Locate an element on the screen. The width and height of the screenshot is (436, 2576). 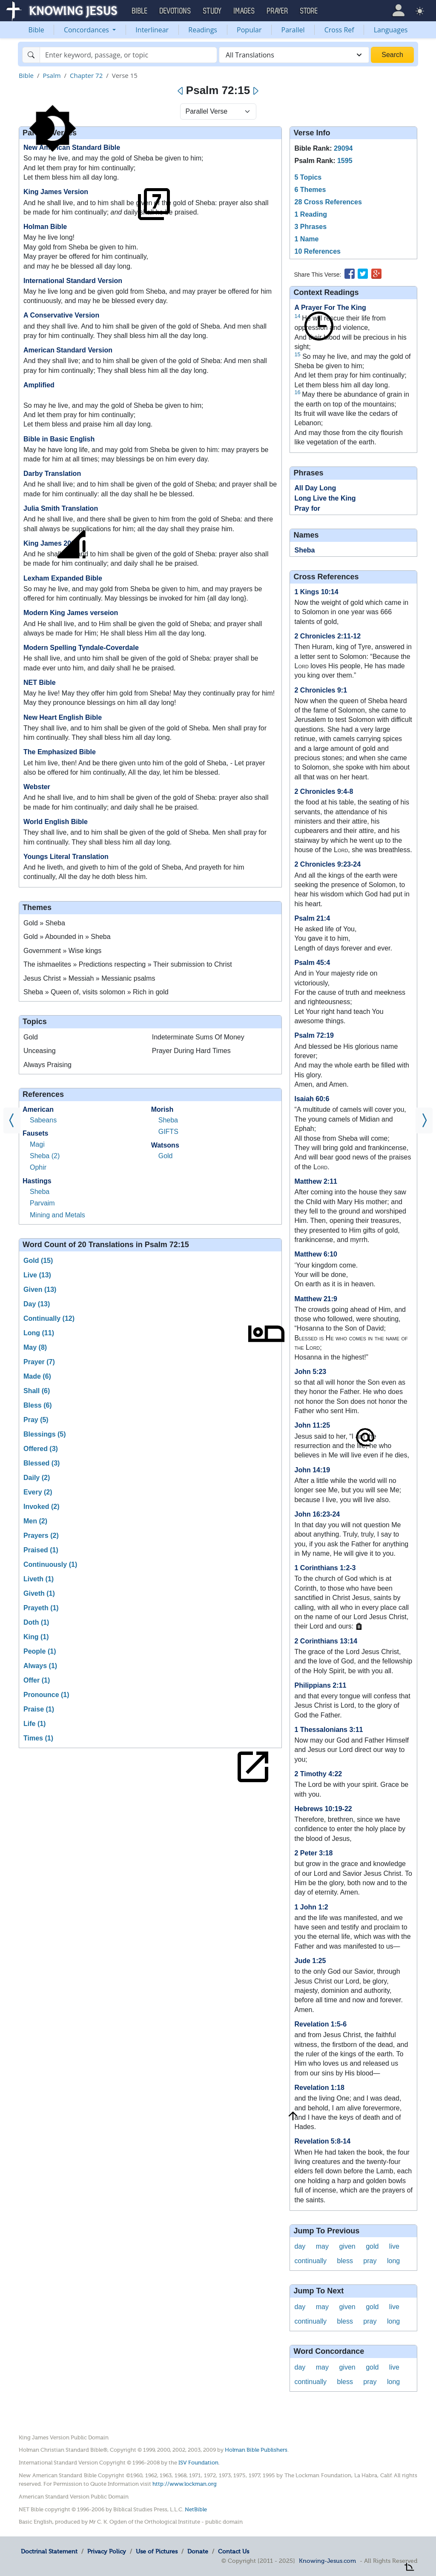
access travel or trip information is located at coordinates (359, 1626).